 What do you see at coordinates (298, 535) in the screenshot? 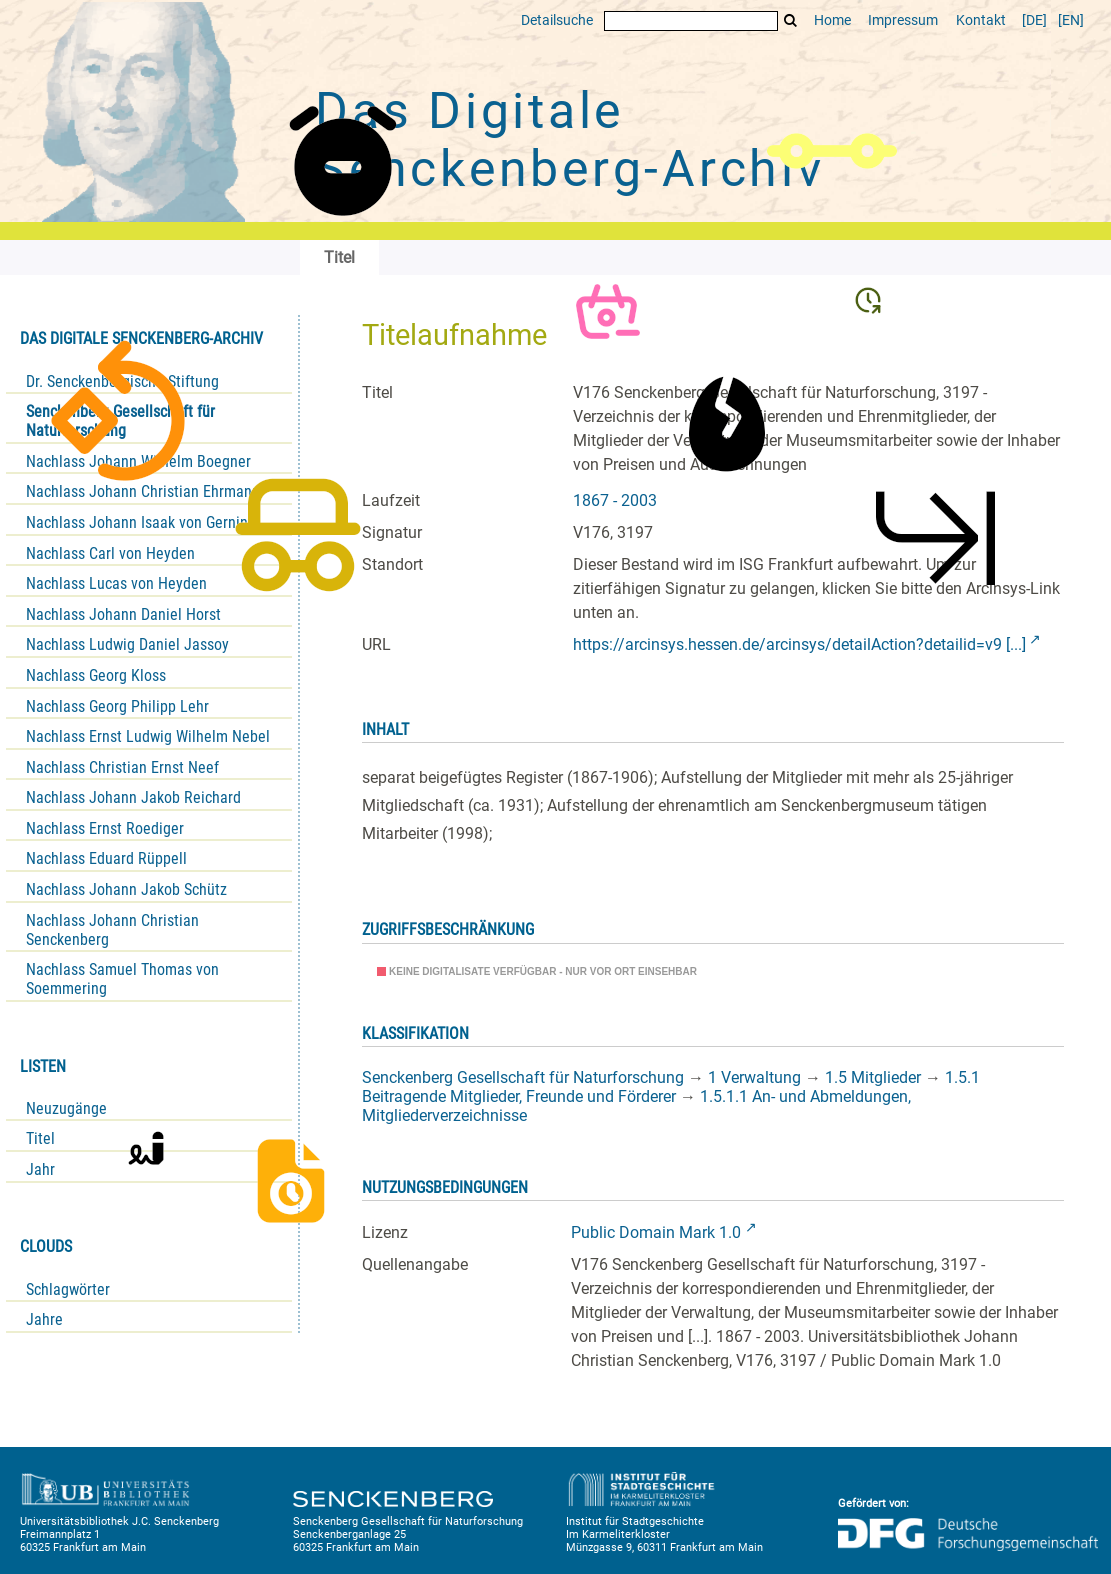
I see `enable incognito or private browsing mode` at bounding box center [298, 535].